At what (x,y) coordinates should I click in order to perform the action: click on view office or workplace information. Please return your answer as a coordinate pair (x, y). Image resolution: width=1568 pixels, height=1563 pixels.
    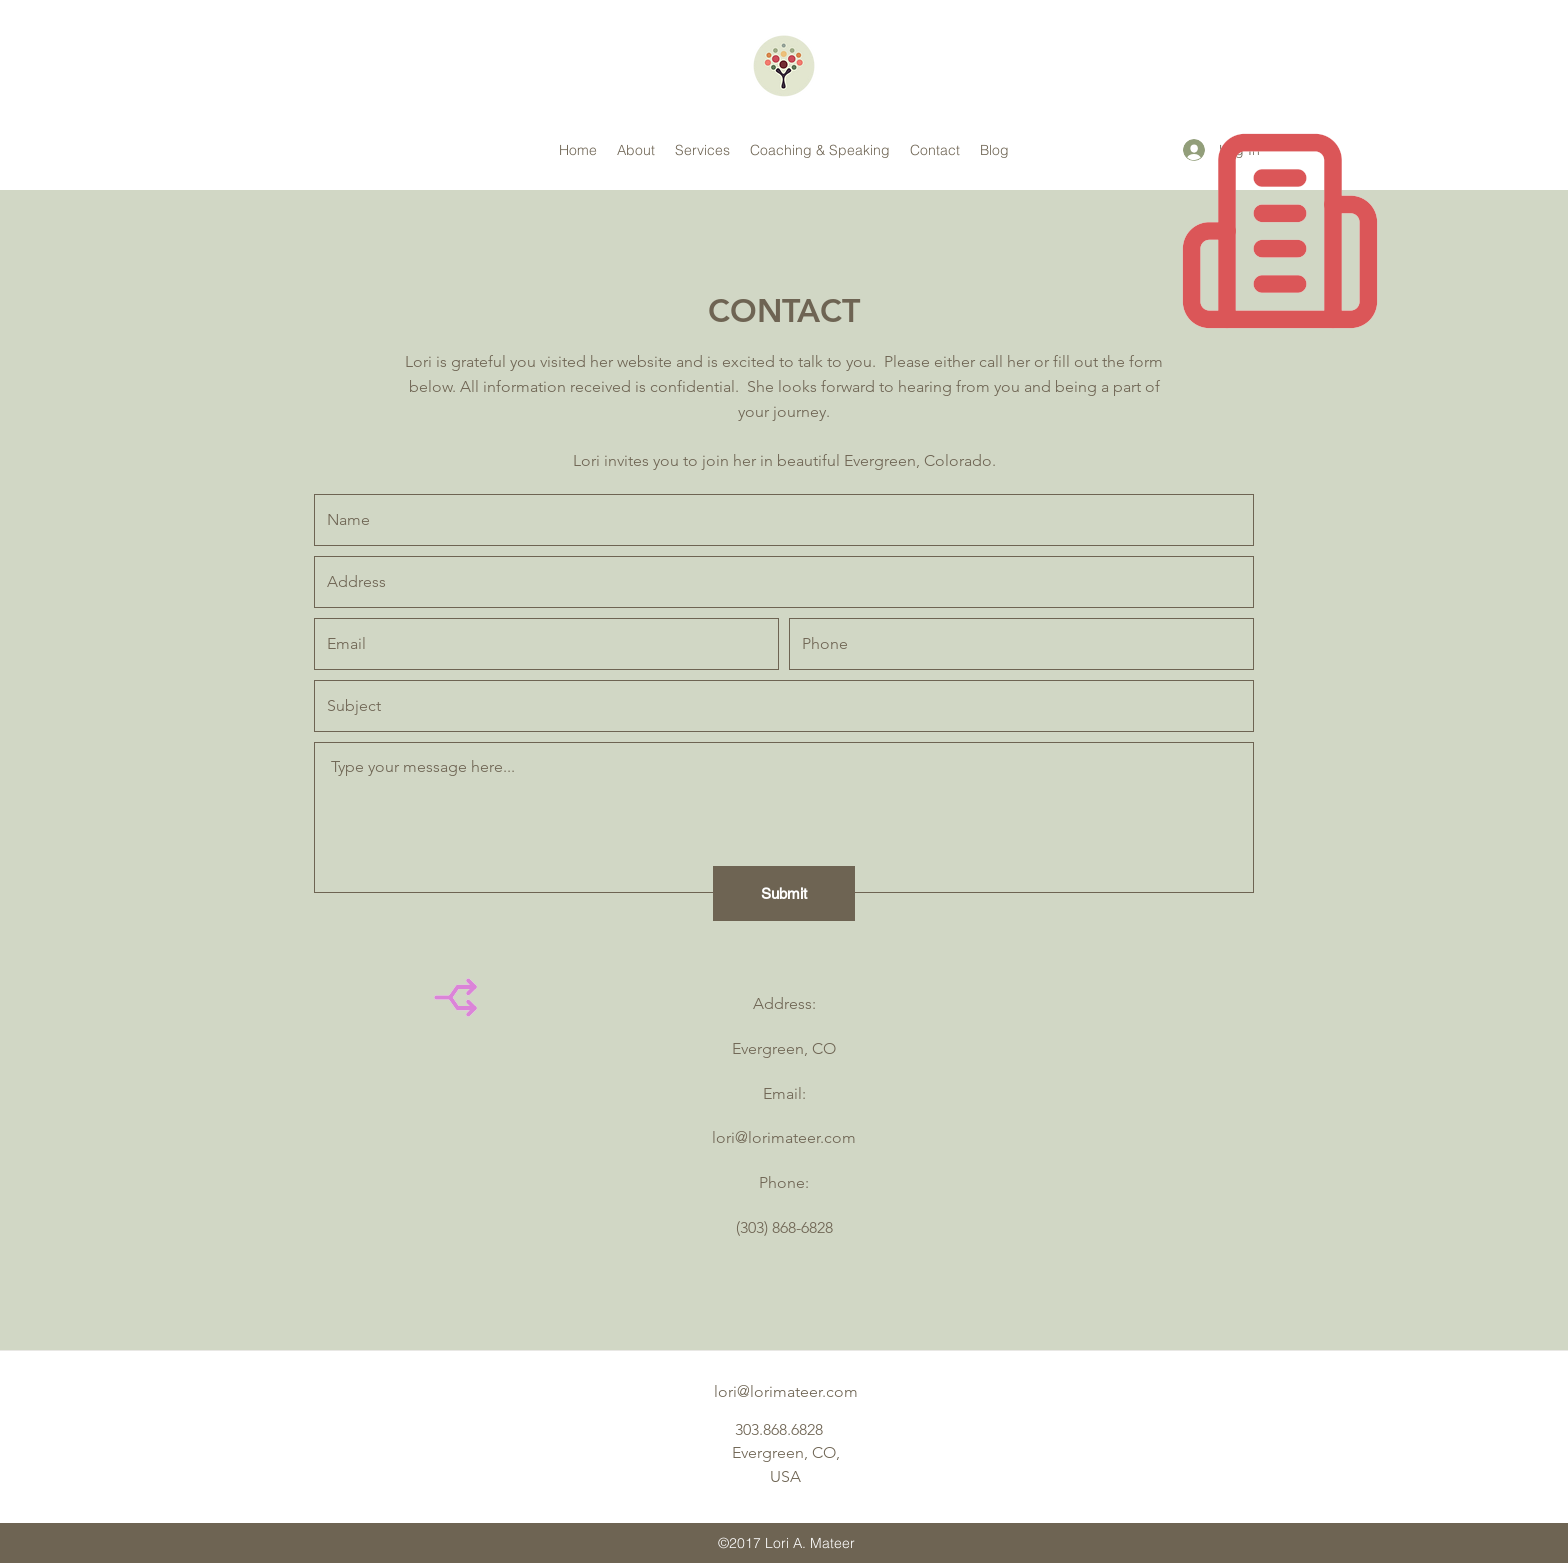
    Looking at the image, I should click on (1280, 231).